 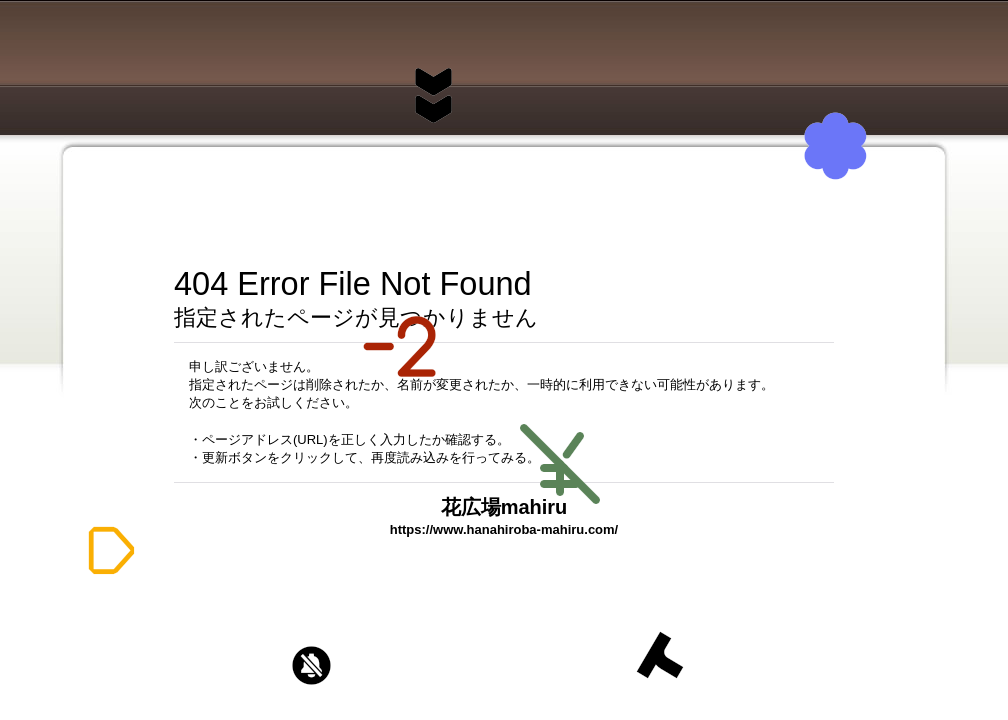 What do you see at coordinates (560, 464) in the screenshot?
I see `indicates yen currency is unavailable` at bounding box center [560, 464].